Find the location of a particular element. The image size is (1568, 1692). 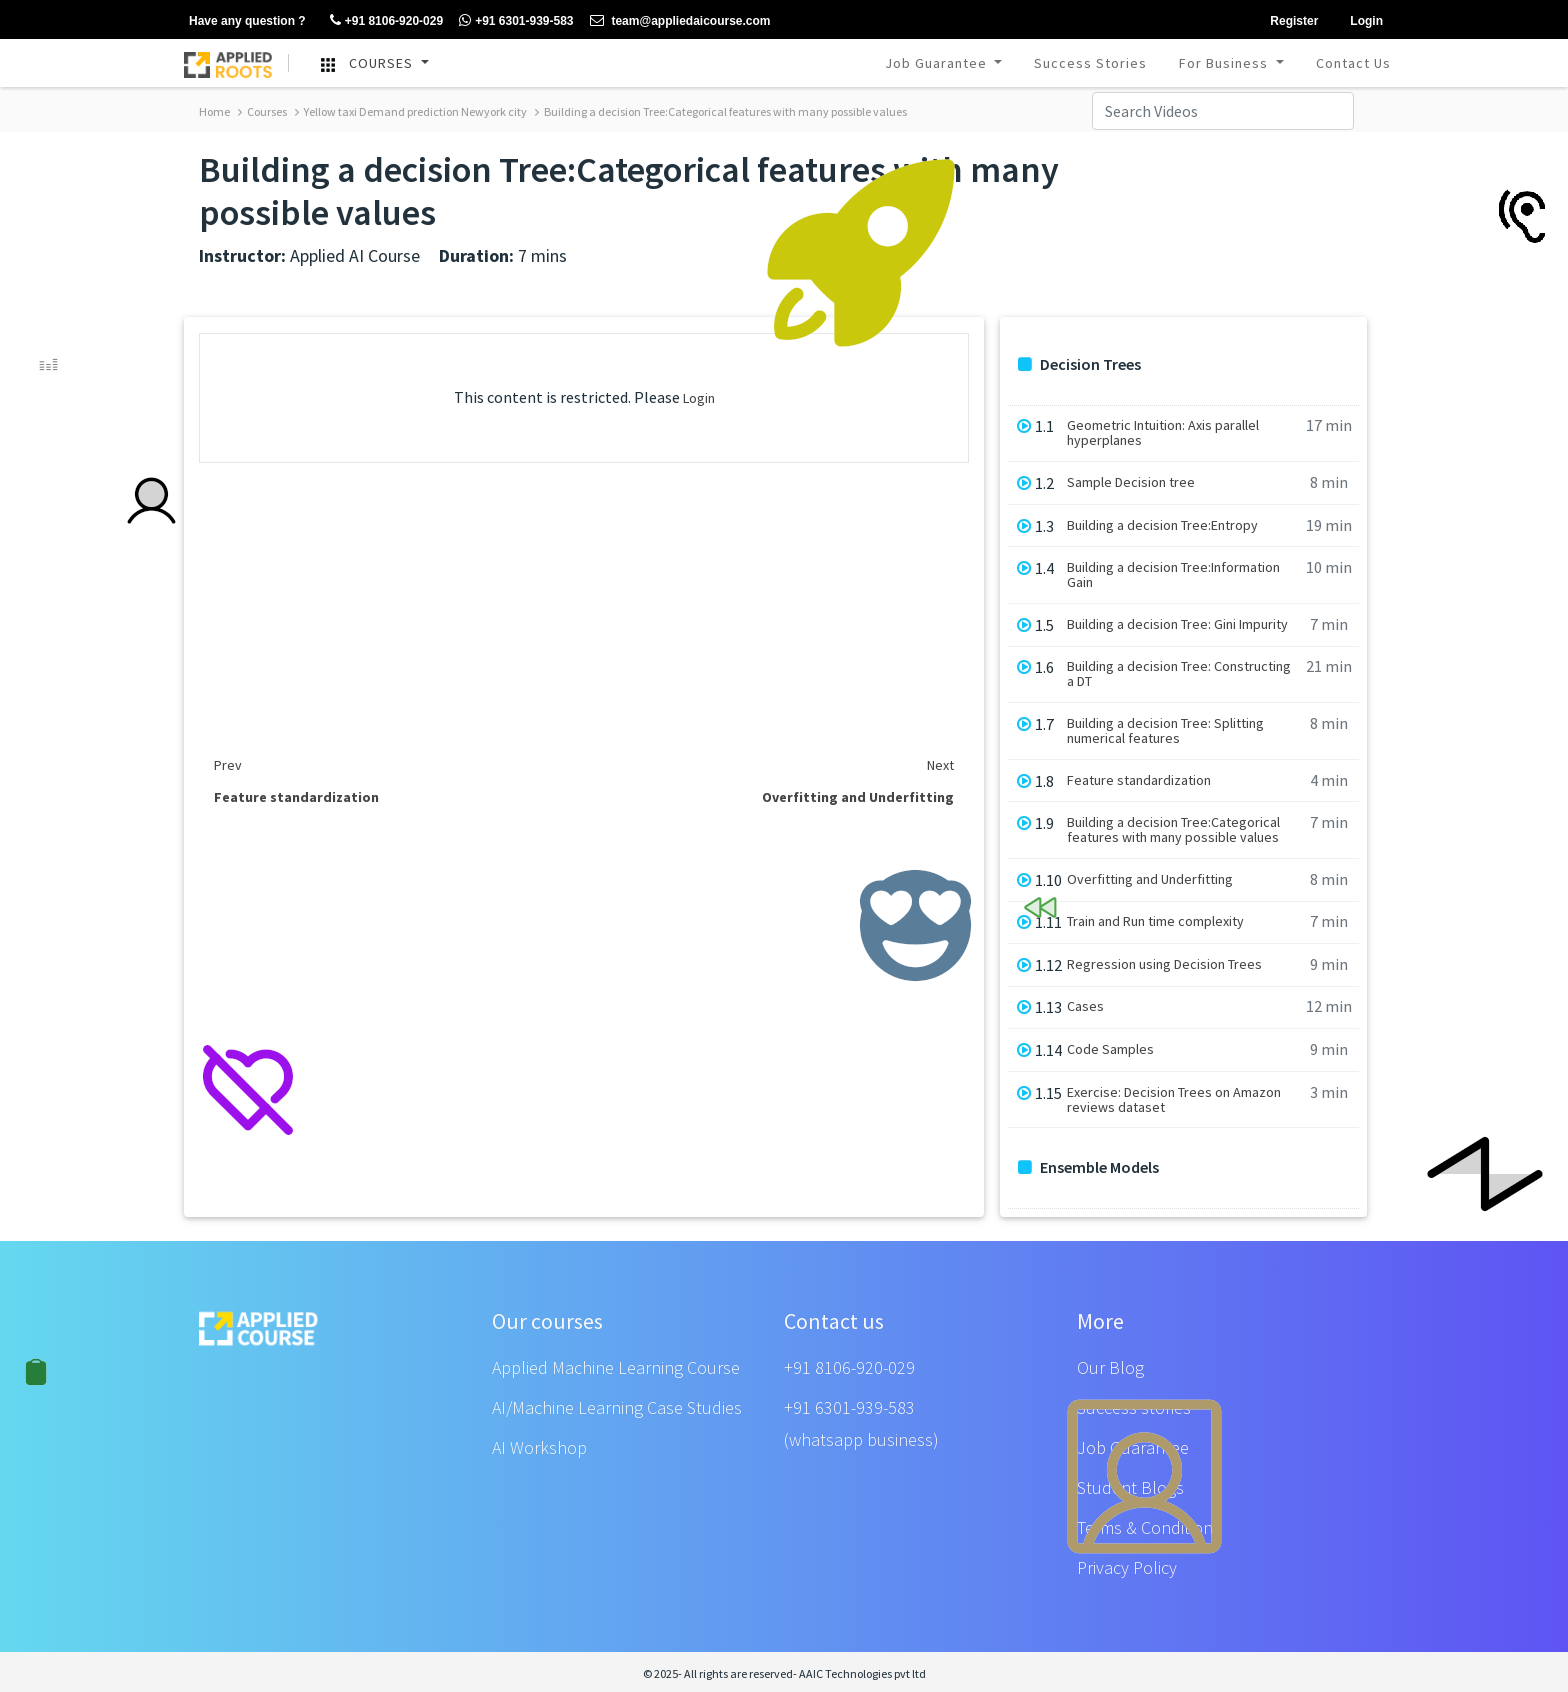

copy content to clipboard is located at coordinates (36, 1372).